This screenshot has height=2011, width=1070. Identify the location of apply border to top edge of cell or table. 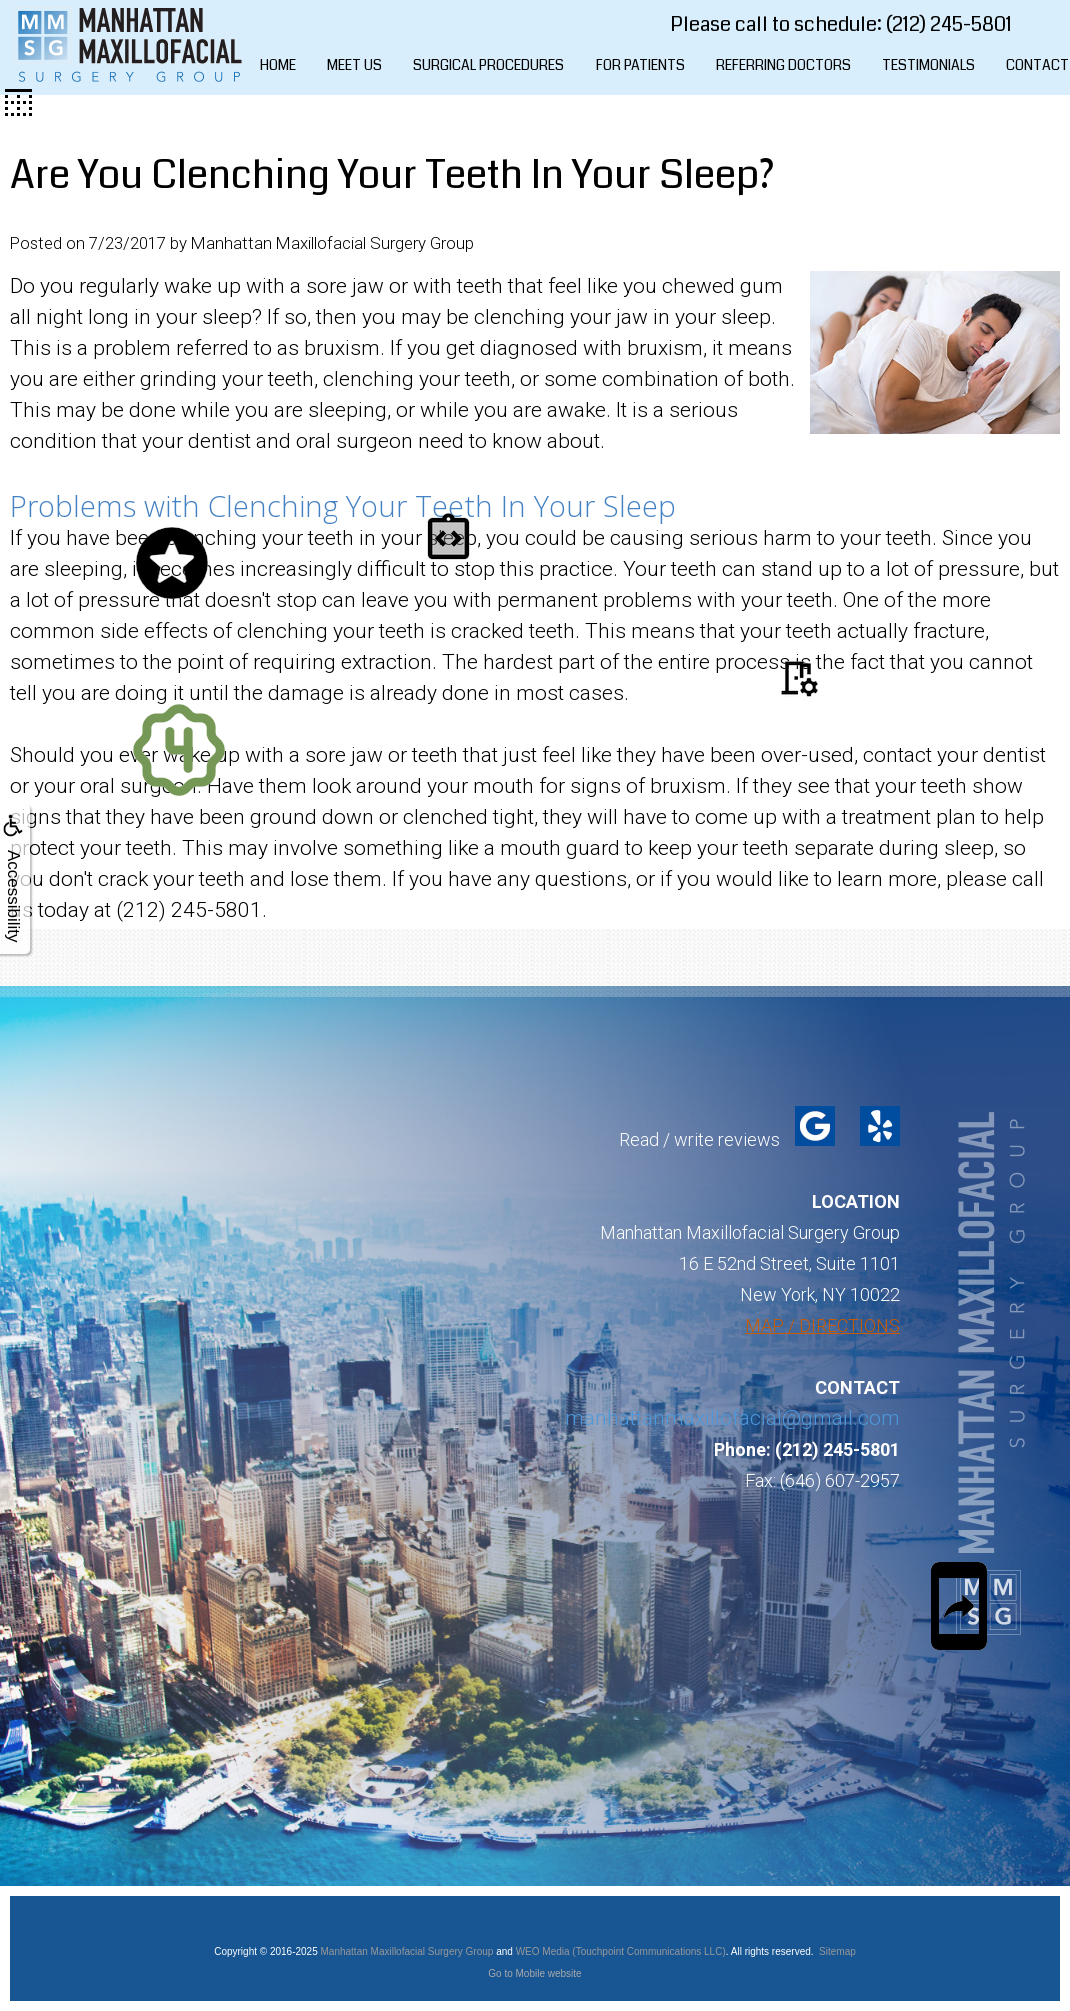
(18, 102).